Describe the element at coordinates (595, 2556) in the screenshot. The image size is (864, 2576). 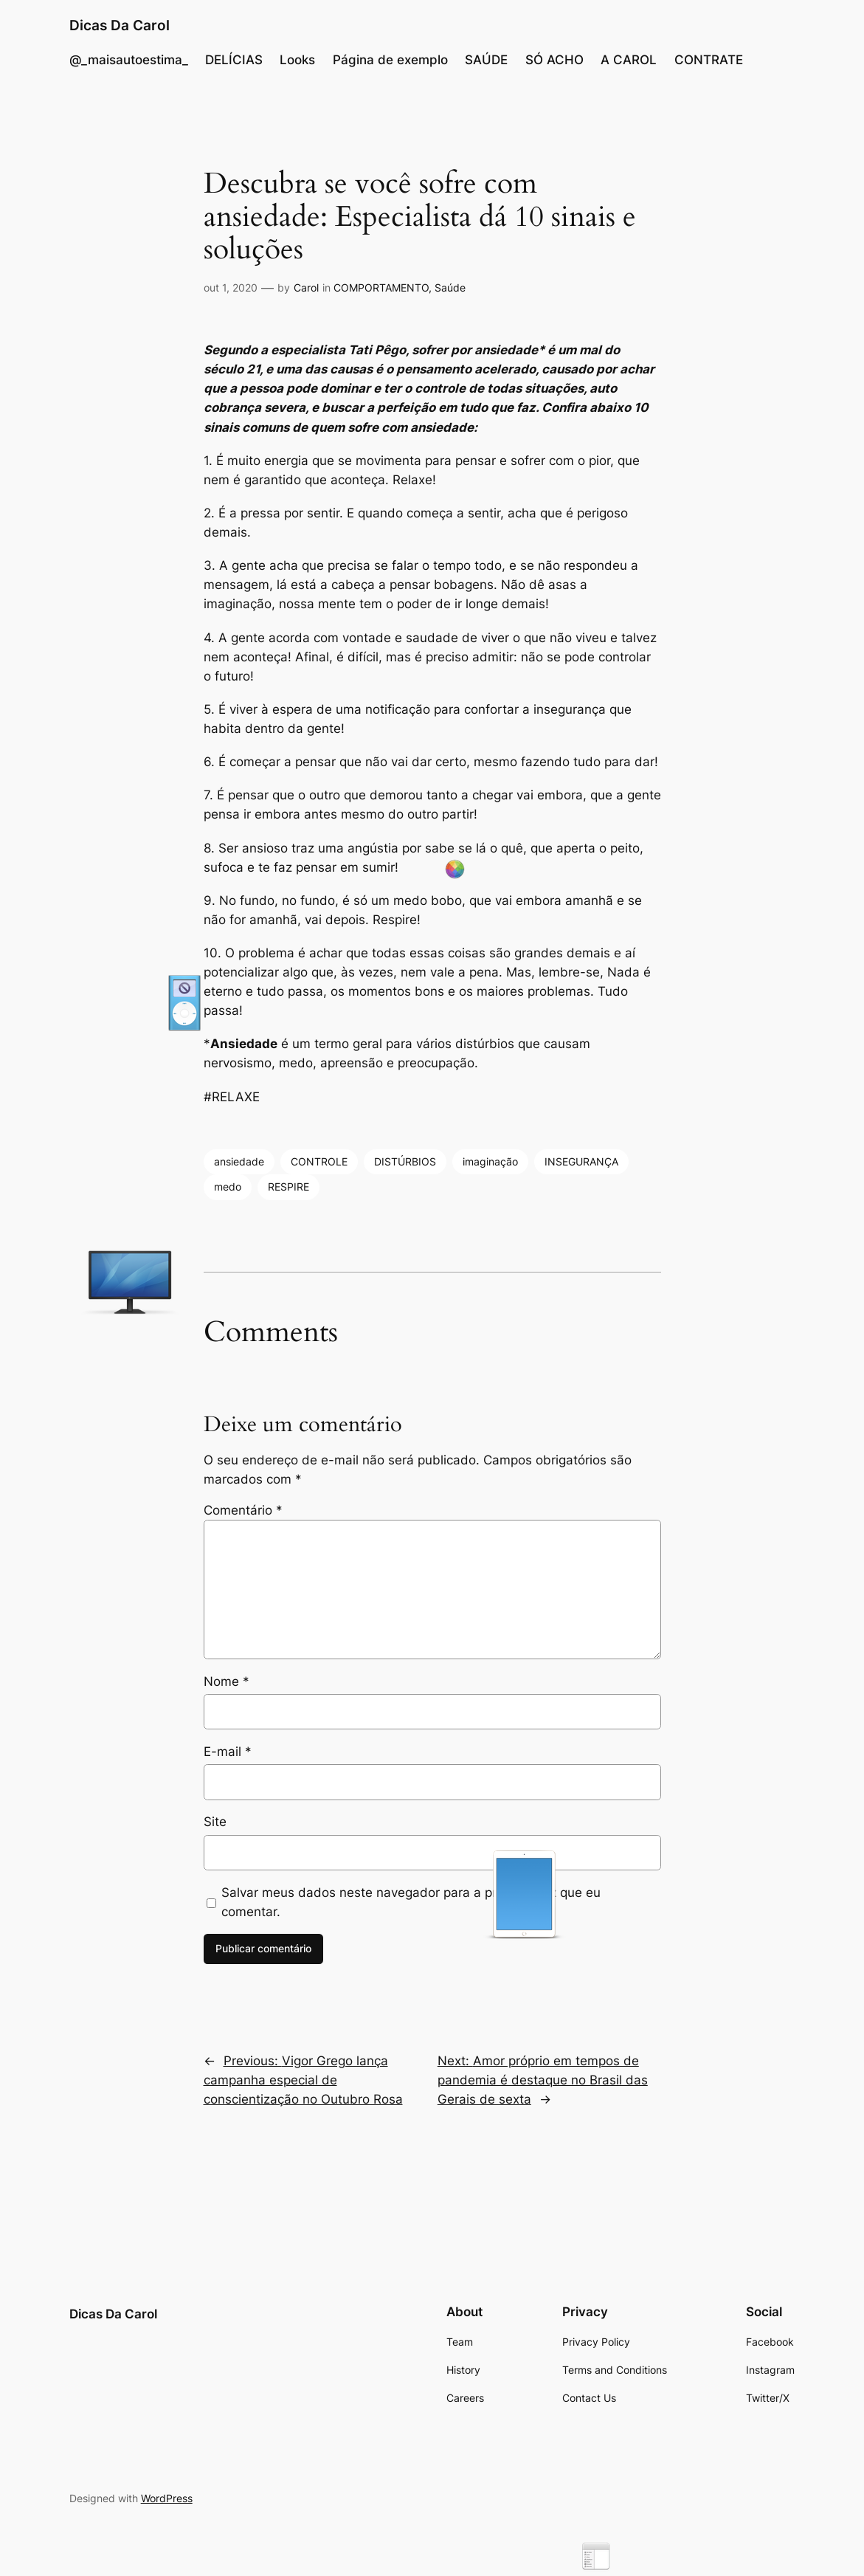
I see `access system preferences from the sidebar` at that location.